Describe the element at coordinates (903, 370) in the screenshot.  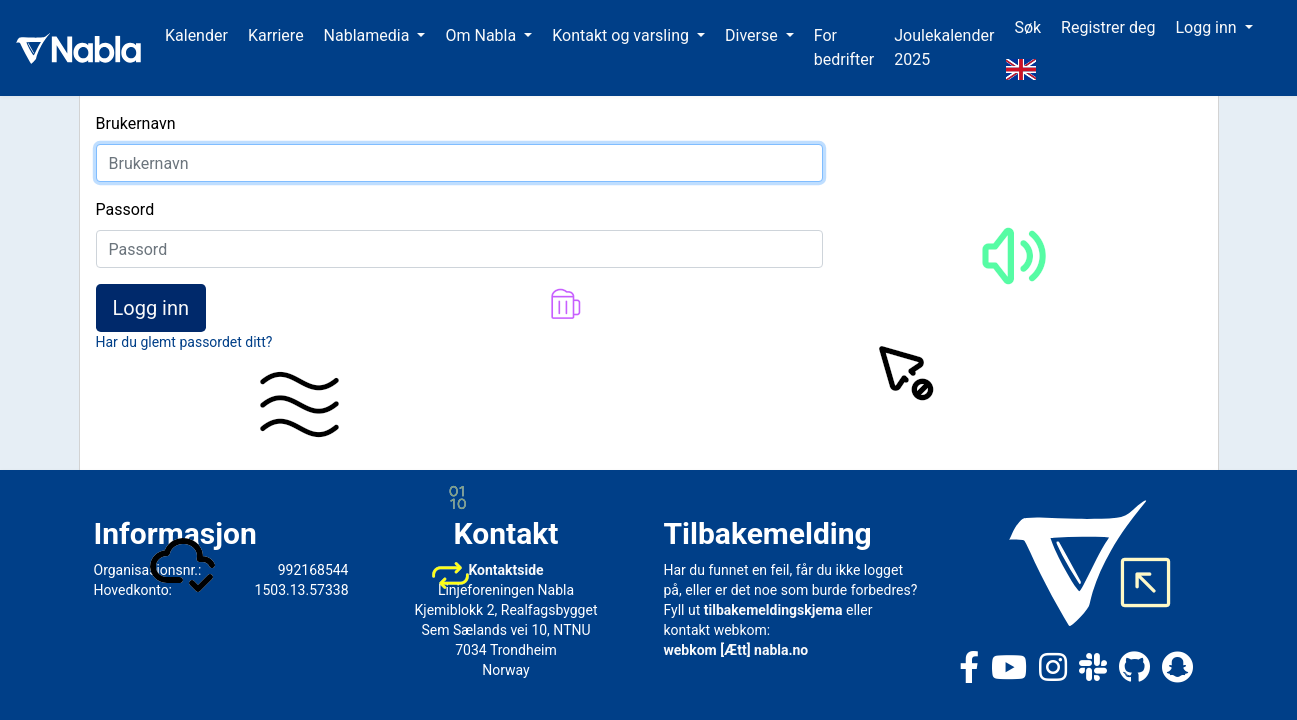
I see `cursor interaction disabled or unavailable` at that location.